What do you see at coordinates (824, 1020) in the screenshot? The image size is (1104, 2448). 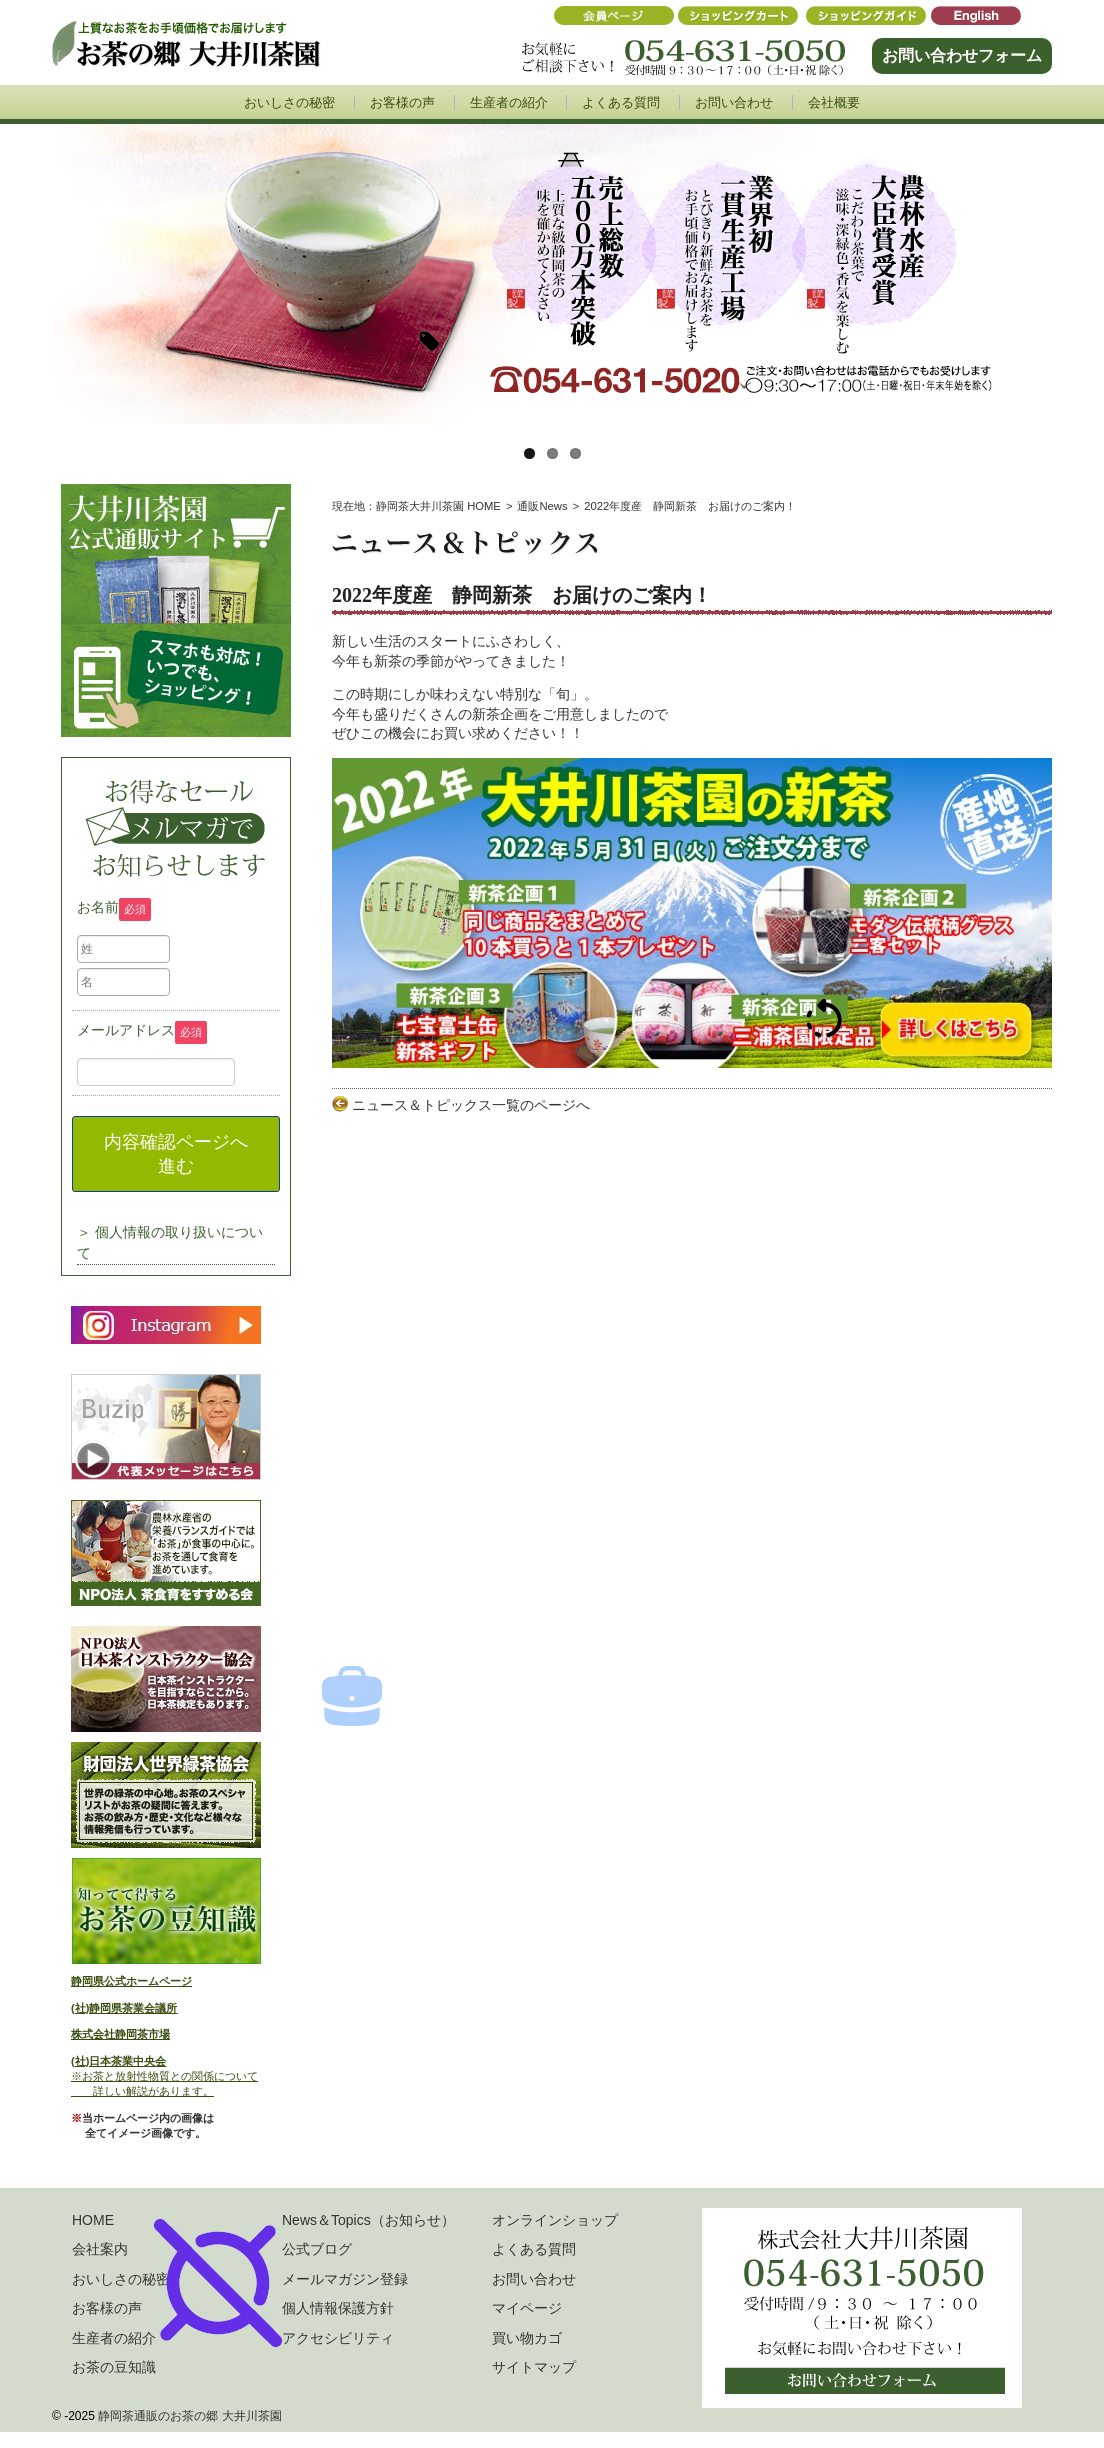 I see `rotate image counterclockwise` at bounding box center [824, 1020].